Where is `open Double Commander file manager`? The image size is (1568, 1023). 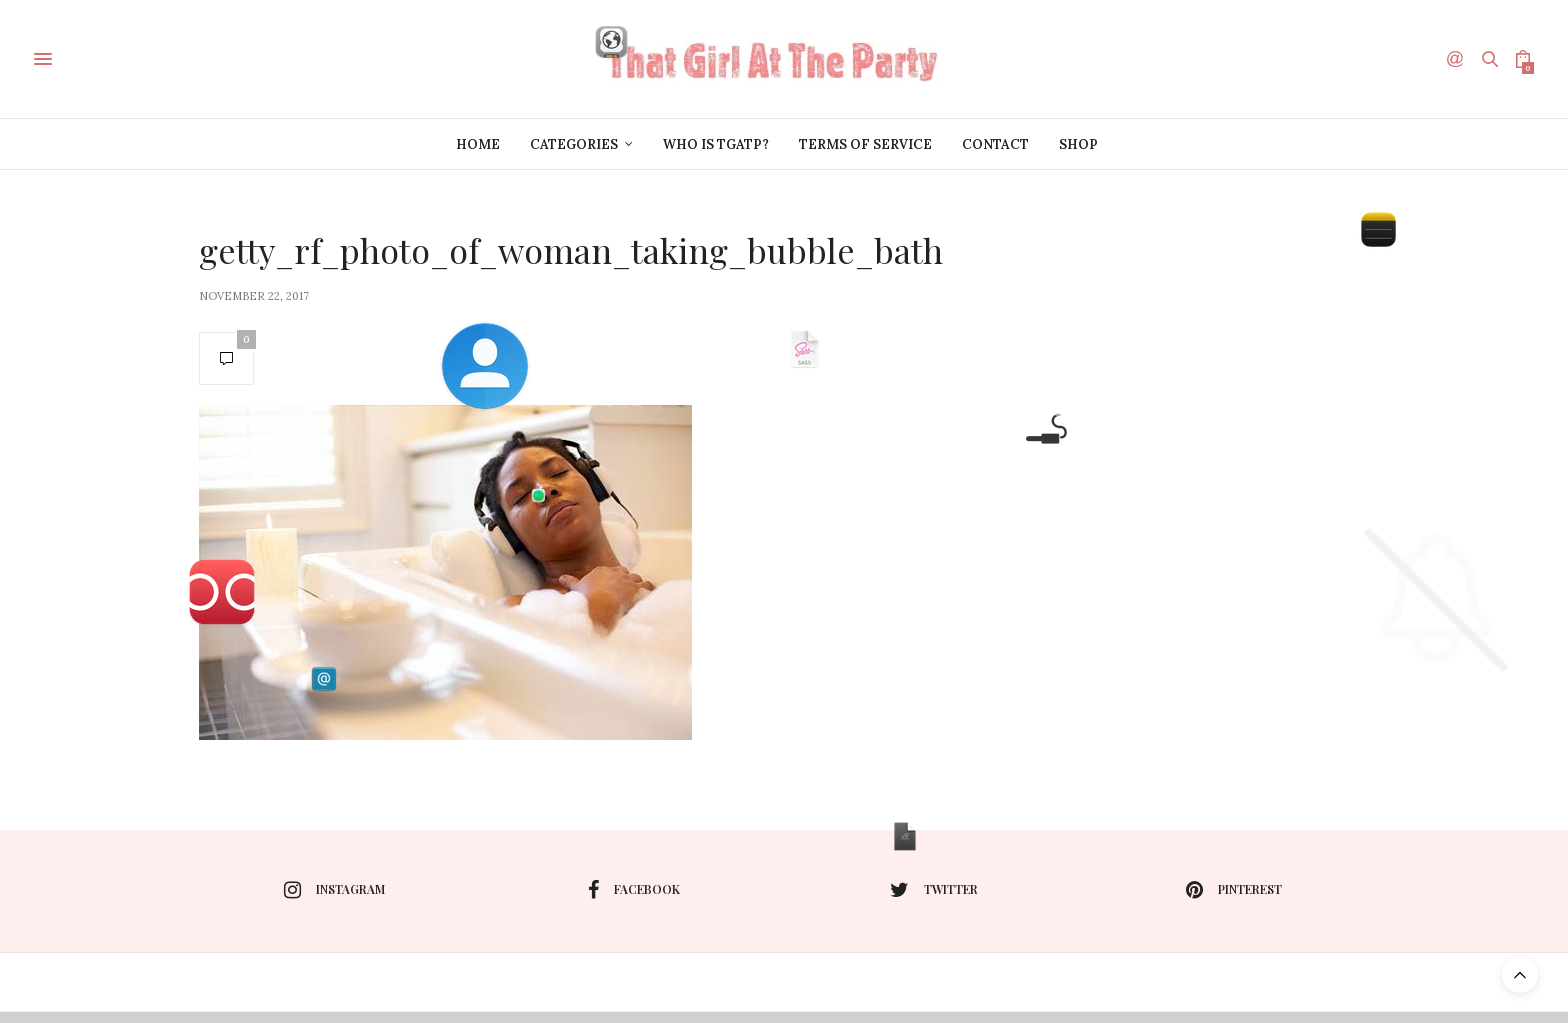 open Double Commander file manager is located at coordinates (222, 592).